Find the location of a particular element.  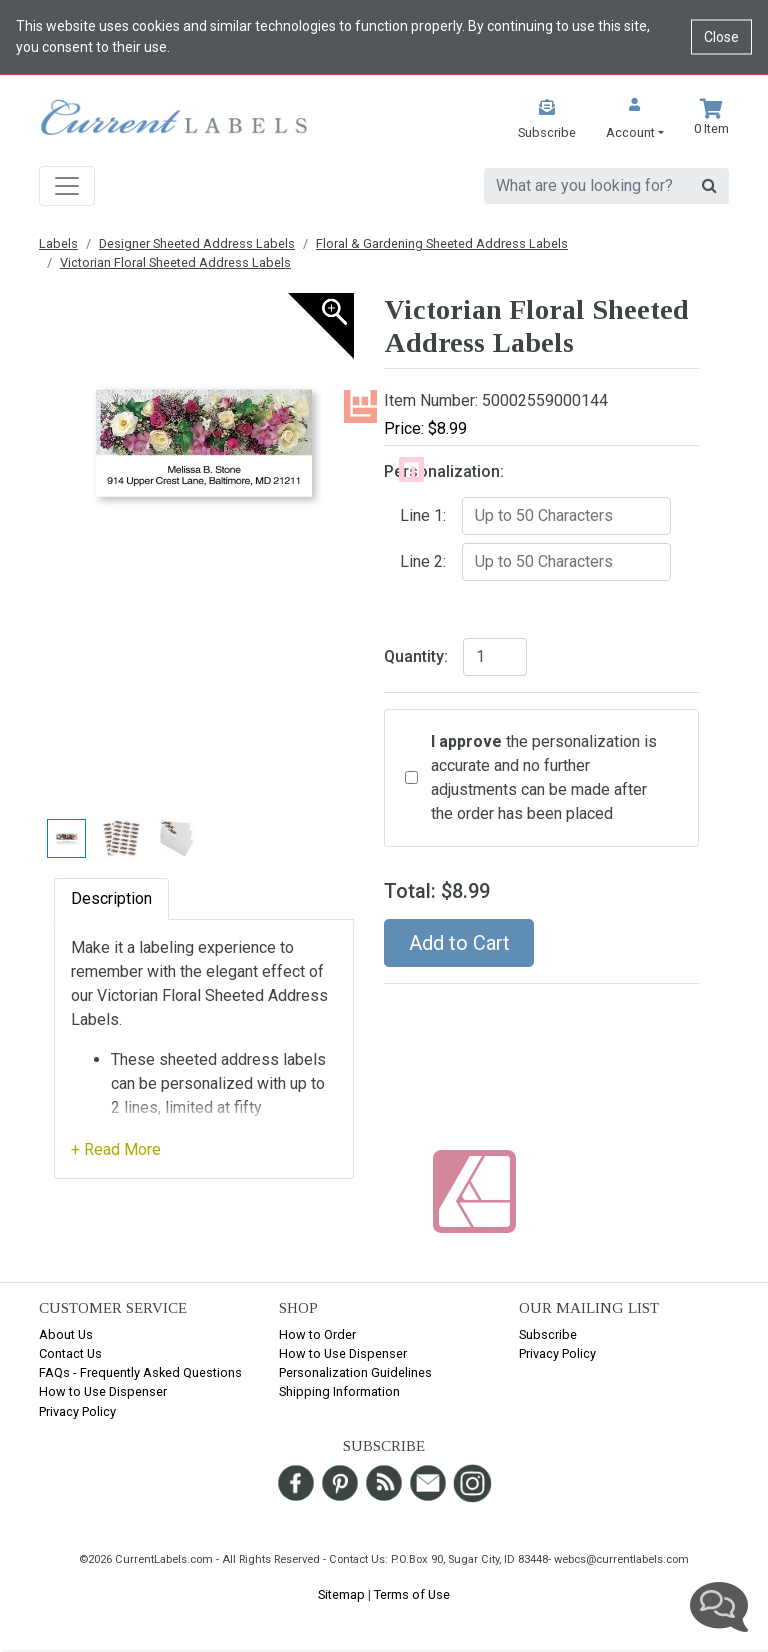

npm package manager logo is located at coordinates (411, 469).